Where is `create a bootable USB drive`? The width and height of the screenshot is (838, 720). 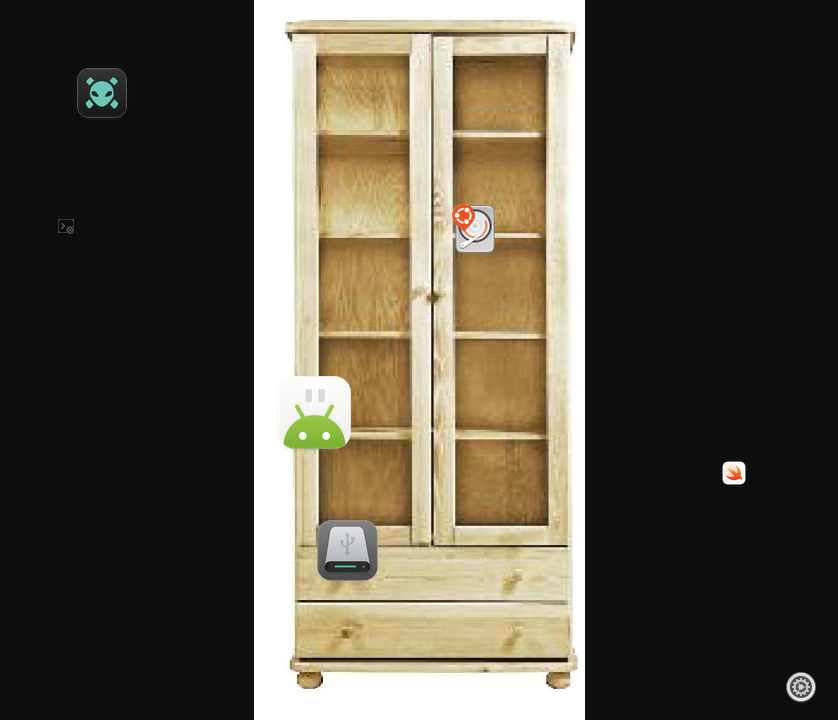 create a bootable USB drive is located at coordinates (347, 550).